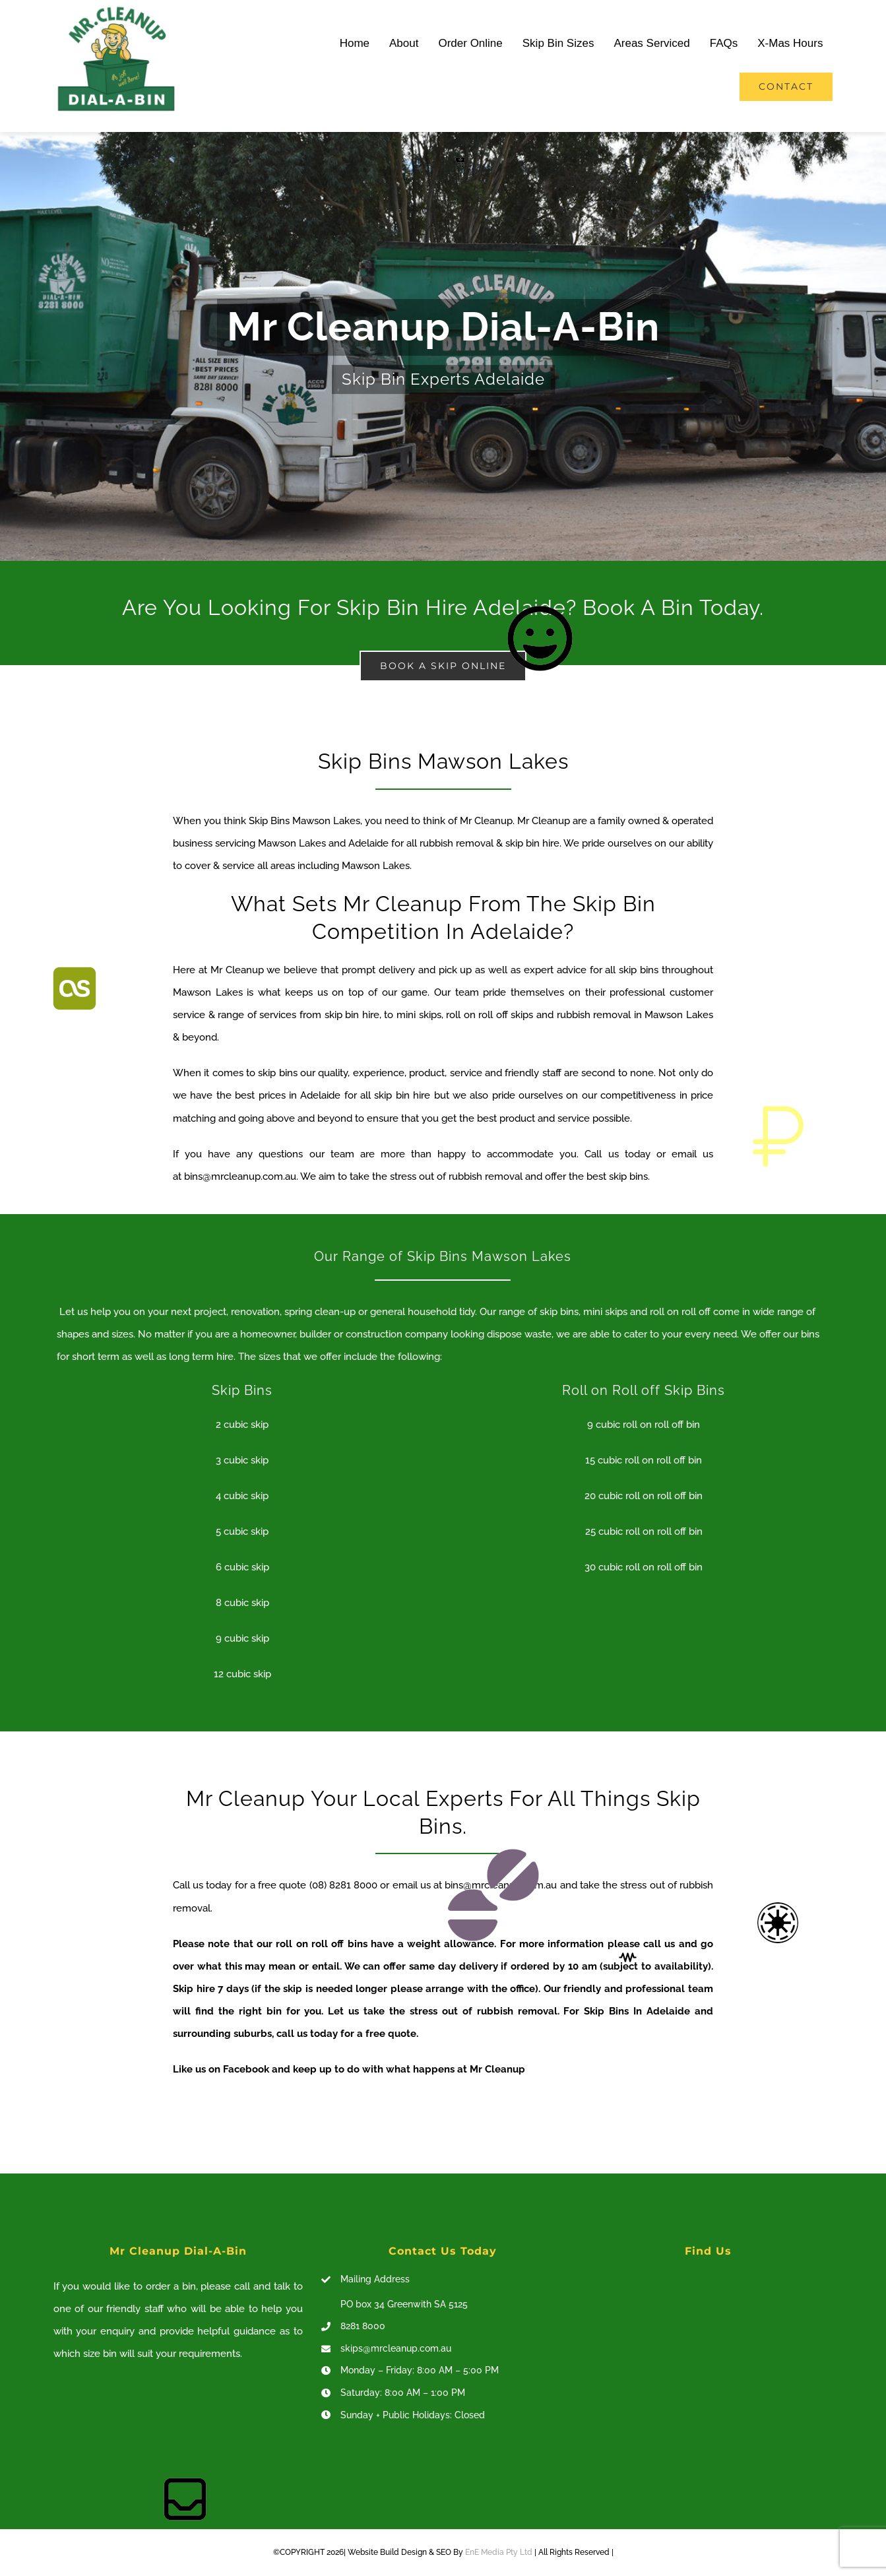 The height and width of the screenshot is (2576, 886). Describe the element at coordinates (778, 1923) in the screenshot. I see `galactic republic logo from star wars` at that location.